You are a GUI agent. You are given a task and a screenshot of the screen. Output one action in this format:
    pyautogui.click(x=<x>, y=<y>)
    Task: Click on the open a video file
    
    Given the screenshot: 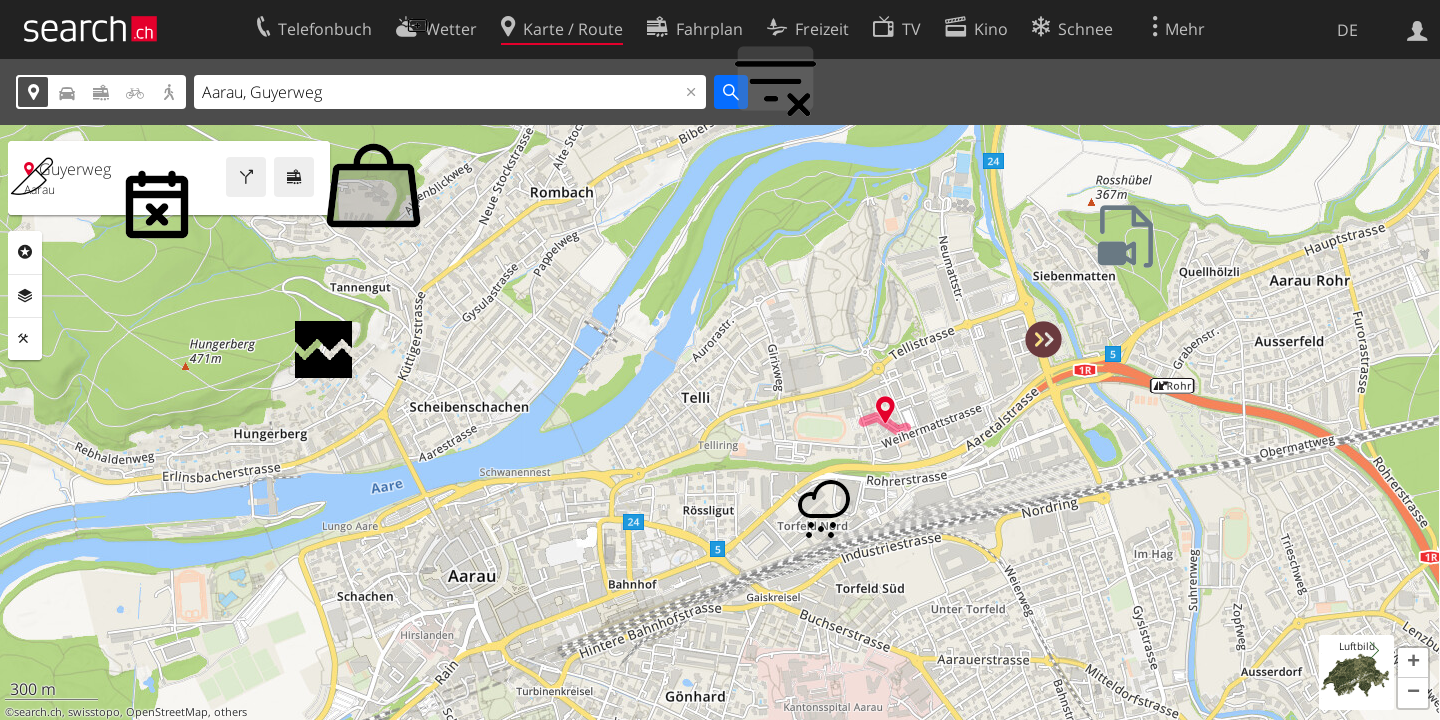 What is the action you would take?
    pyautogui.click(x=1126, y=236)
    